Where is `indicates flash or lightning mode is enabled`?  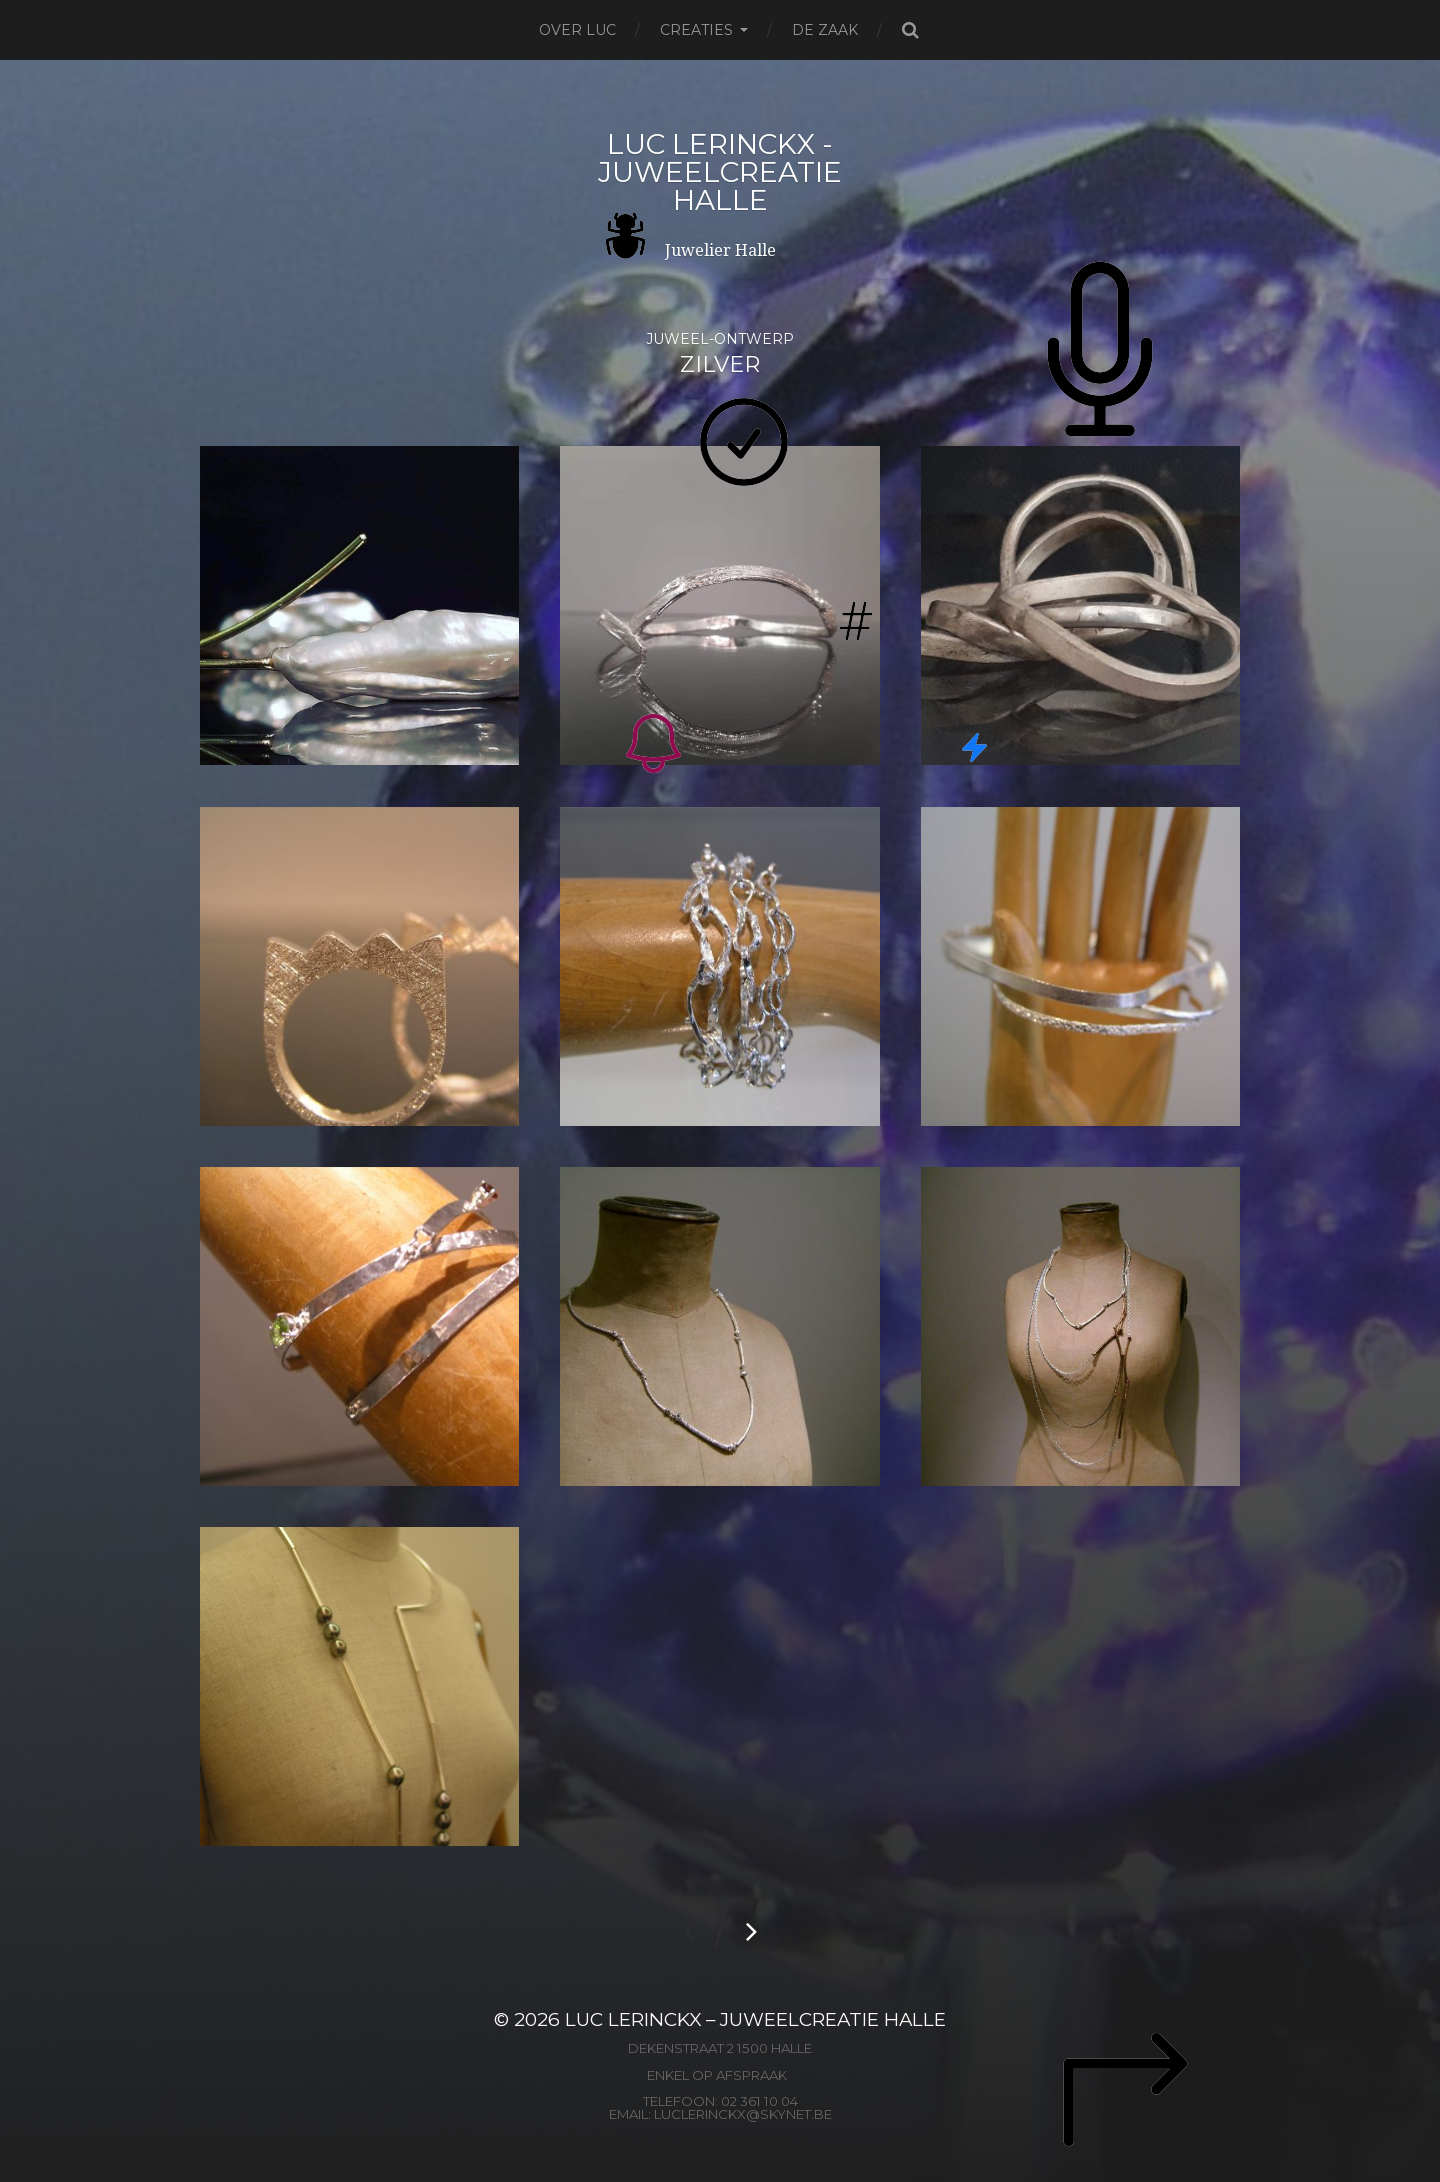
indicates flash or lightning mode is enabled is located at coordinates (974, 747).